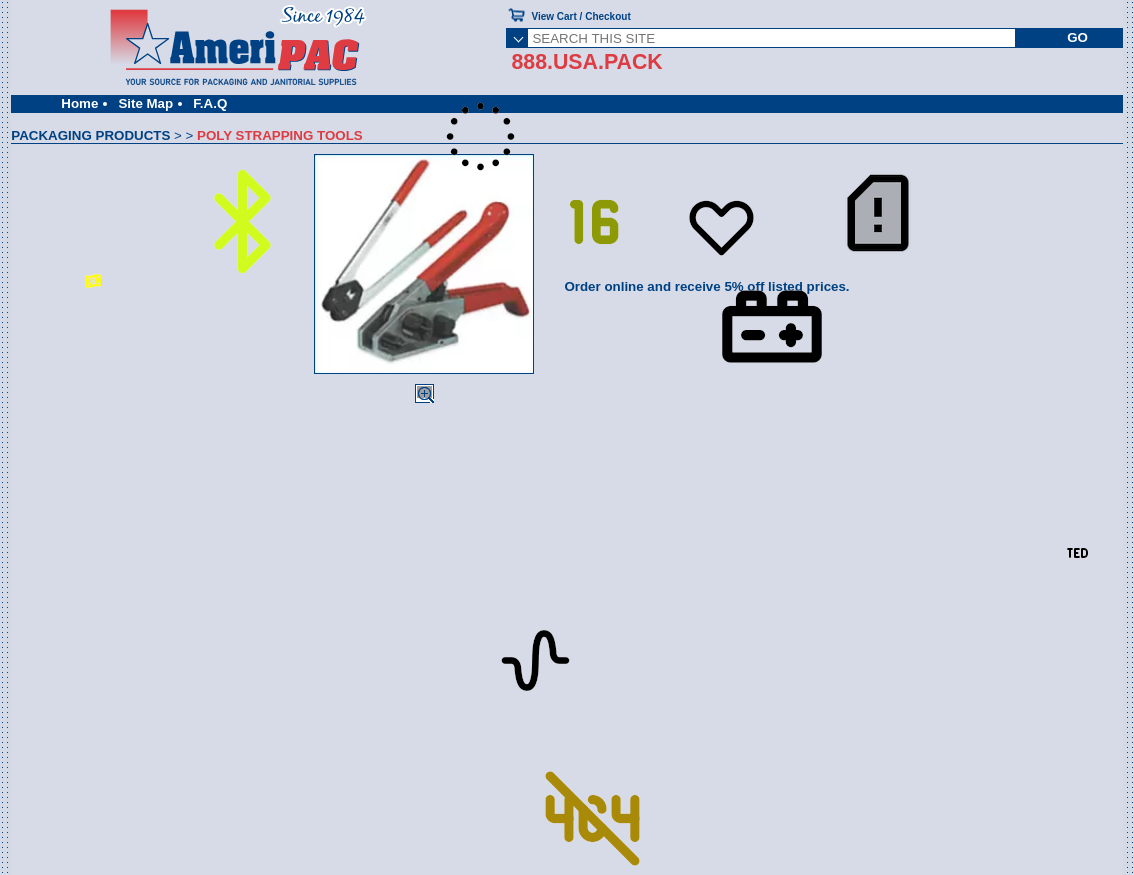 The height and width of the screenshot is (875, 1134). Describe the element at coordinates (878, 213) in the screenshot. I see `sd card storage warning or error` at that location.